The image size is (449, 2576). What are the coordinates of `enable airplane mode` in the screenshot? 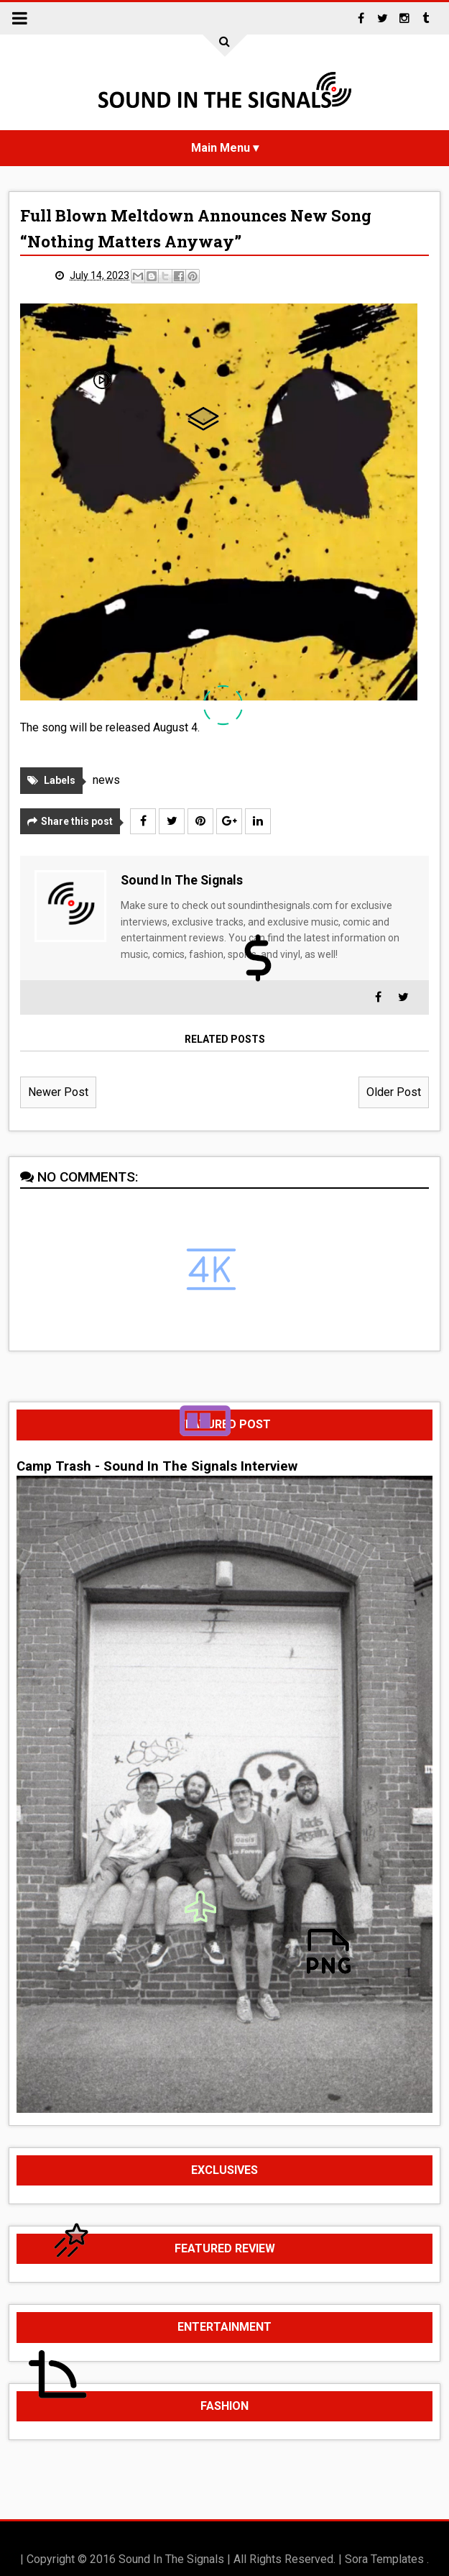 It's located at (200, 1906).